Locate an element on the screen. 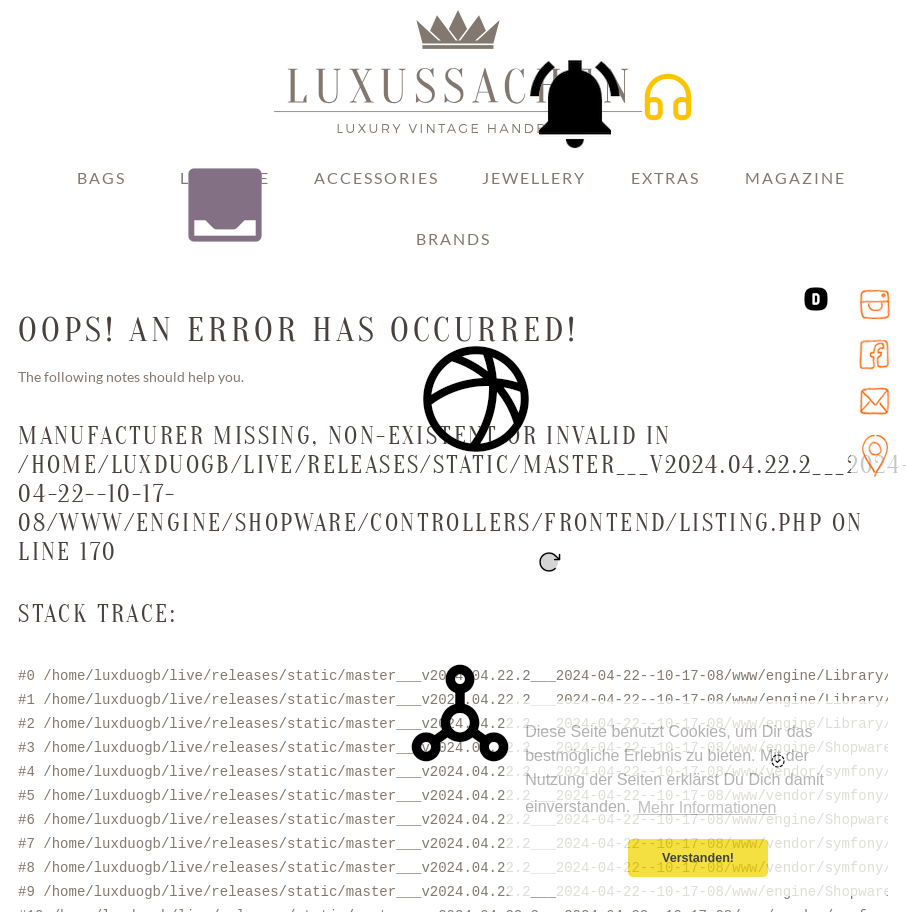  access audio or music settings is located at coordinates (668, 97).